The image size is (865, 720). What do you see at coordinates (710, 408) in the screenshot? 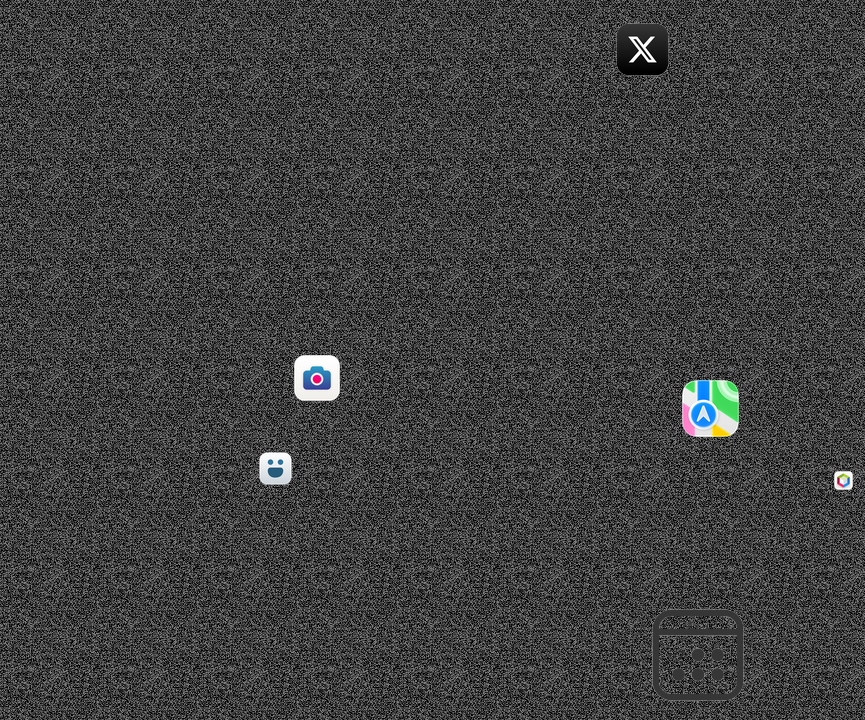
I see `open apple maps` at bounding box center [710, 408].